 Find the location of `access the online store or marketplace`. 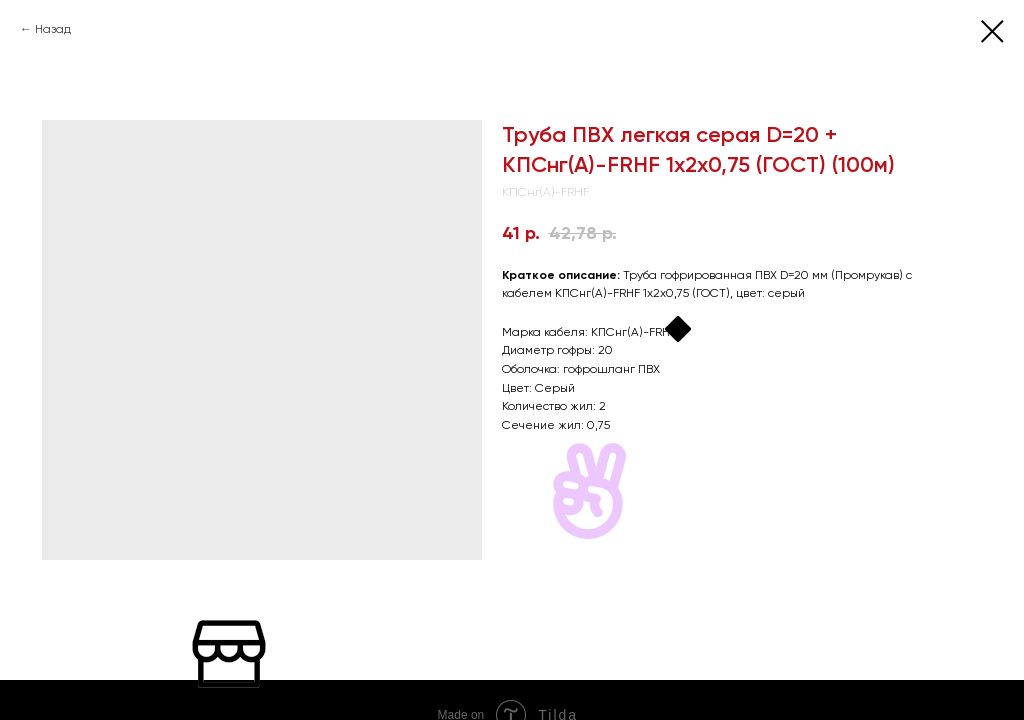

access the online store or marketplace is located at coordinates (229, 654).